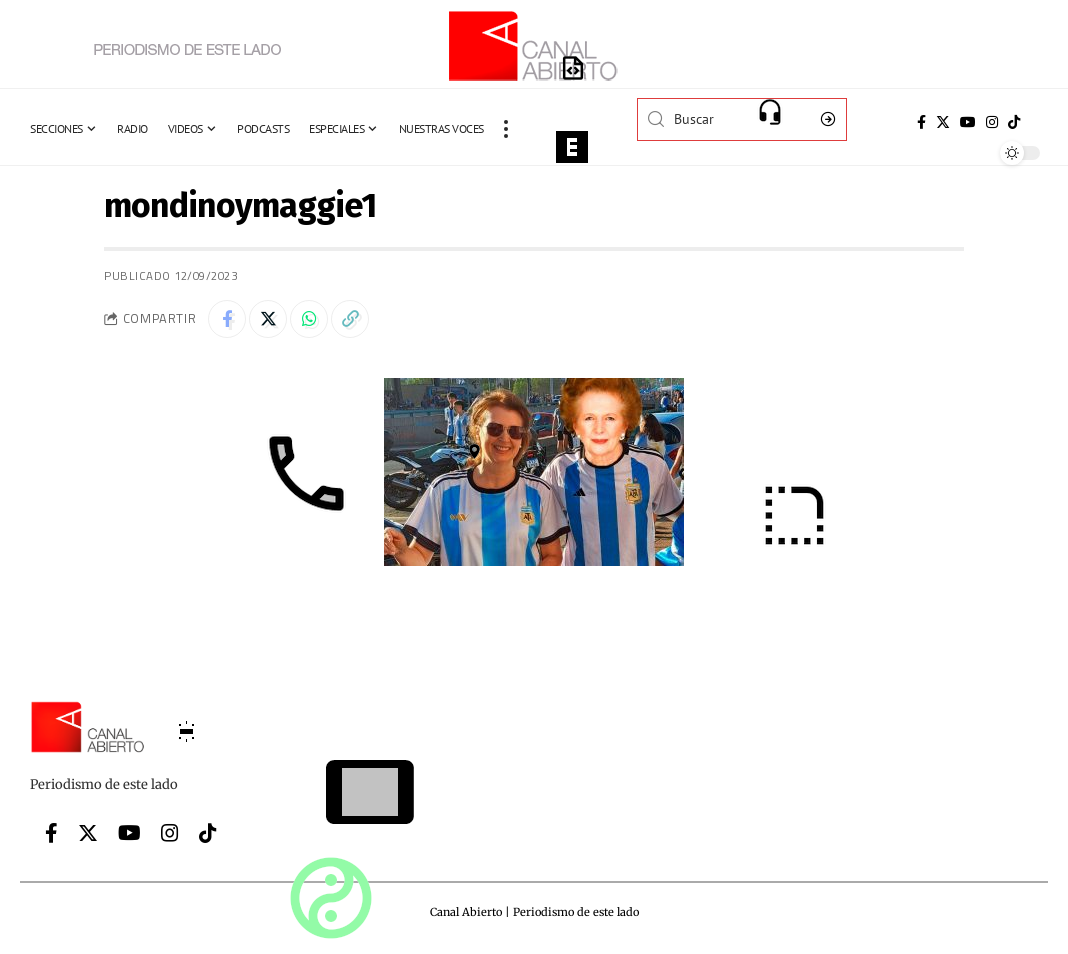  Describe the element at coordinates (186, 731) in the screenshot. I see `adjust screen brightness settings` at that location.